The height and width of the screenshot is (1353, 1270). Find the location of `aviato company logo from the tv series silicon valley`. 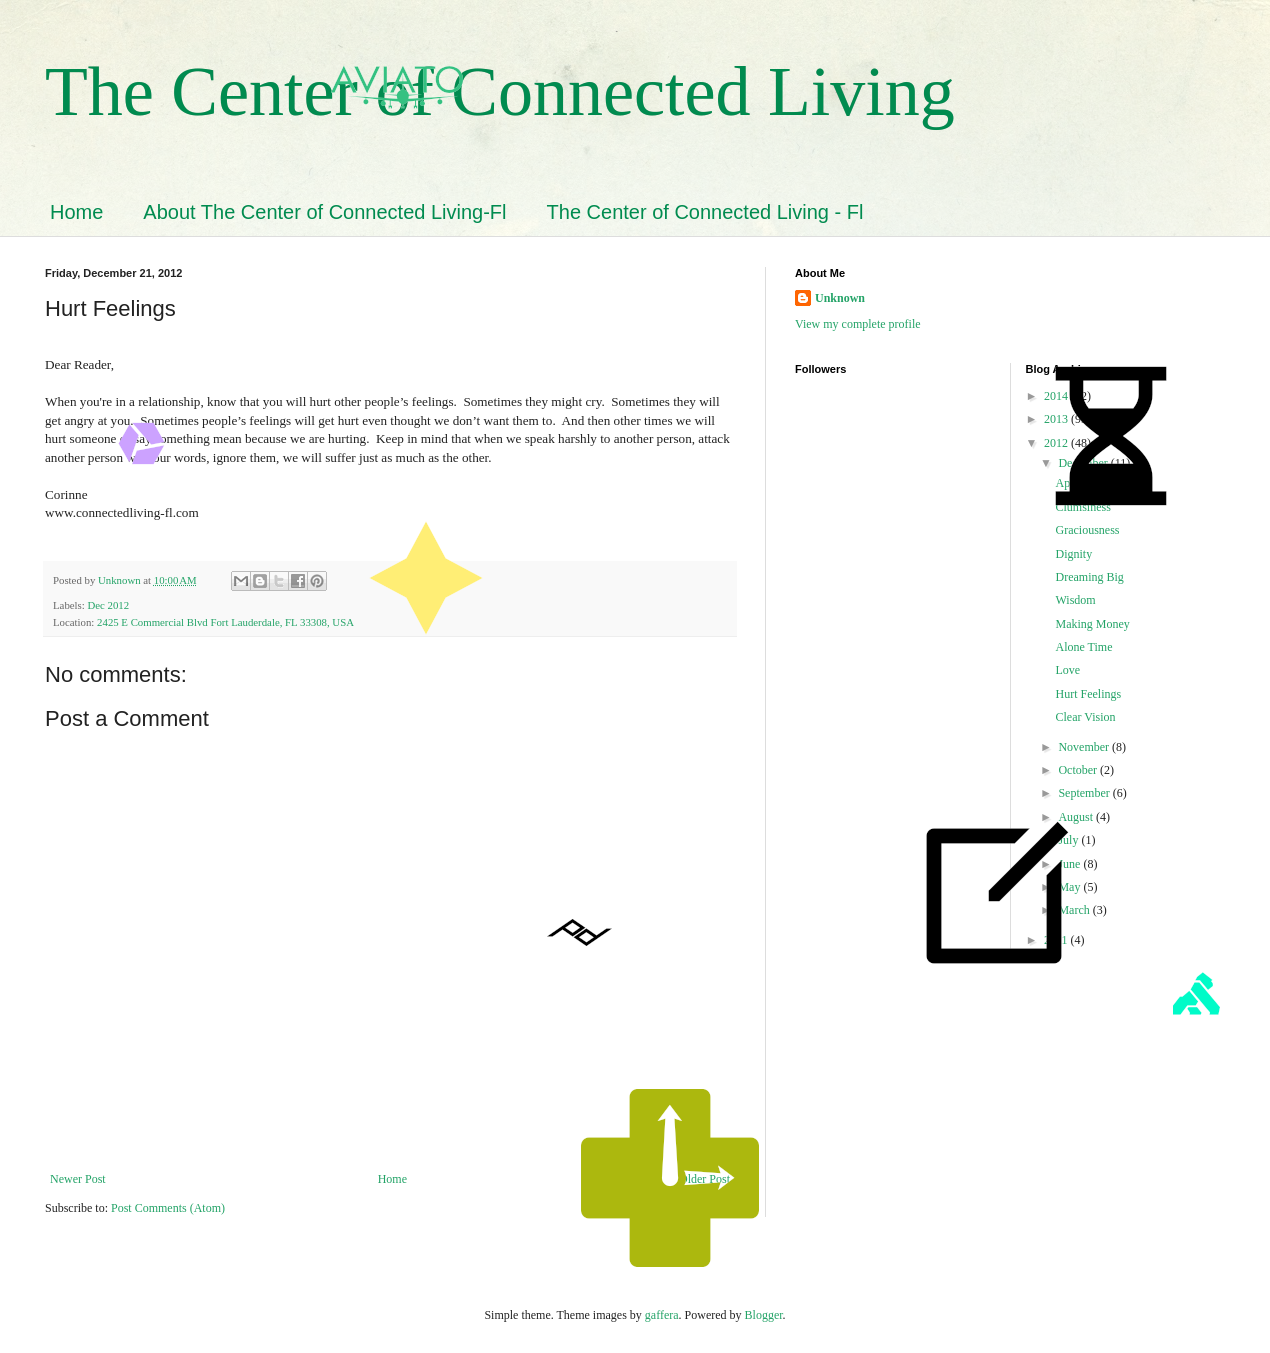

aviato company logo from the tv series silicon valley is located at coordinates (397, 87).